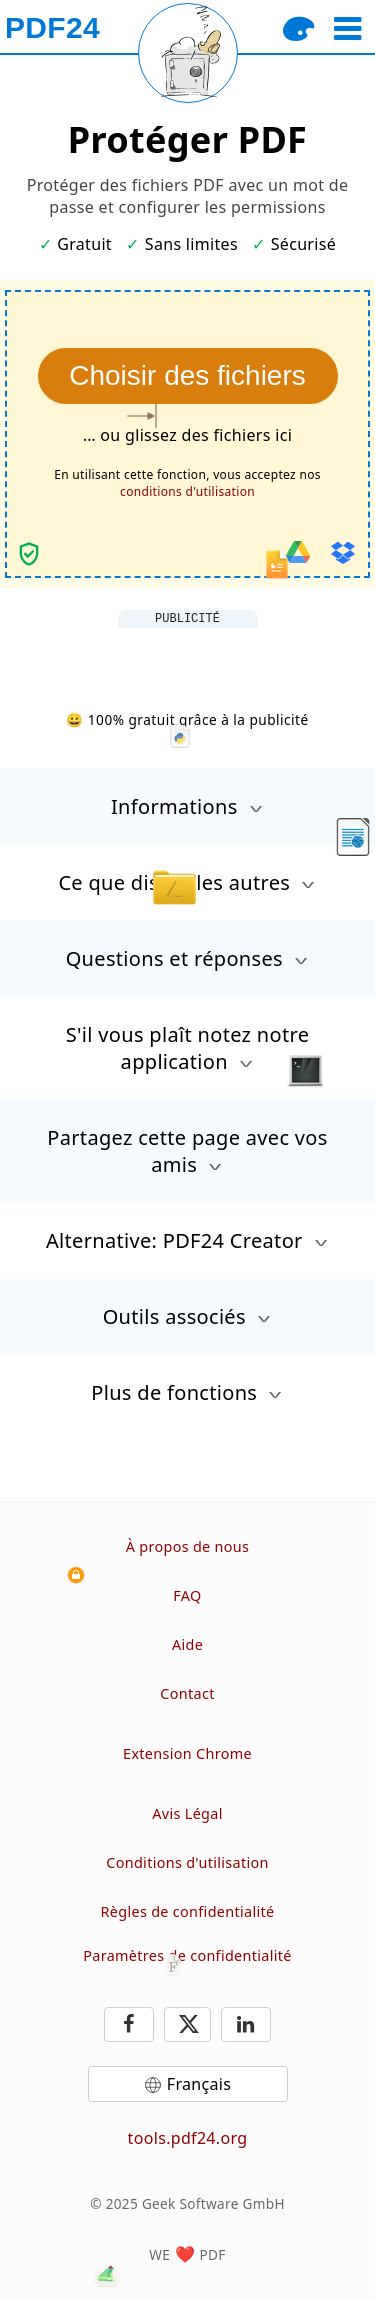  Describe the element at coordinates (142, 416) in the screenshot. I see `go to the last item or page` at that location.